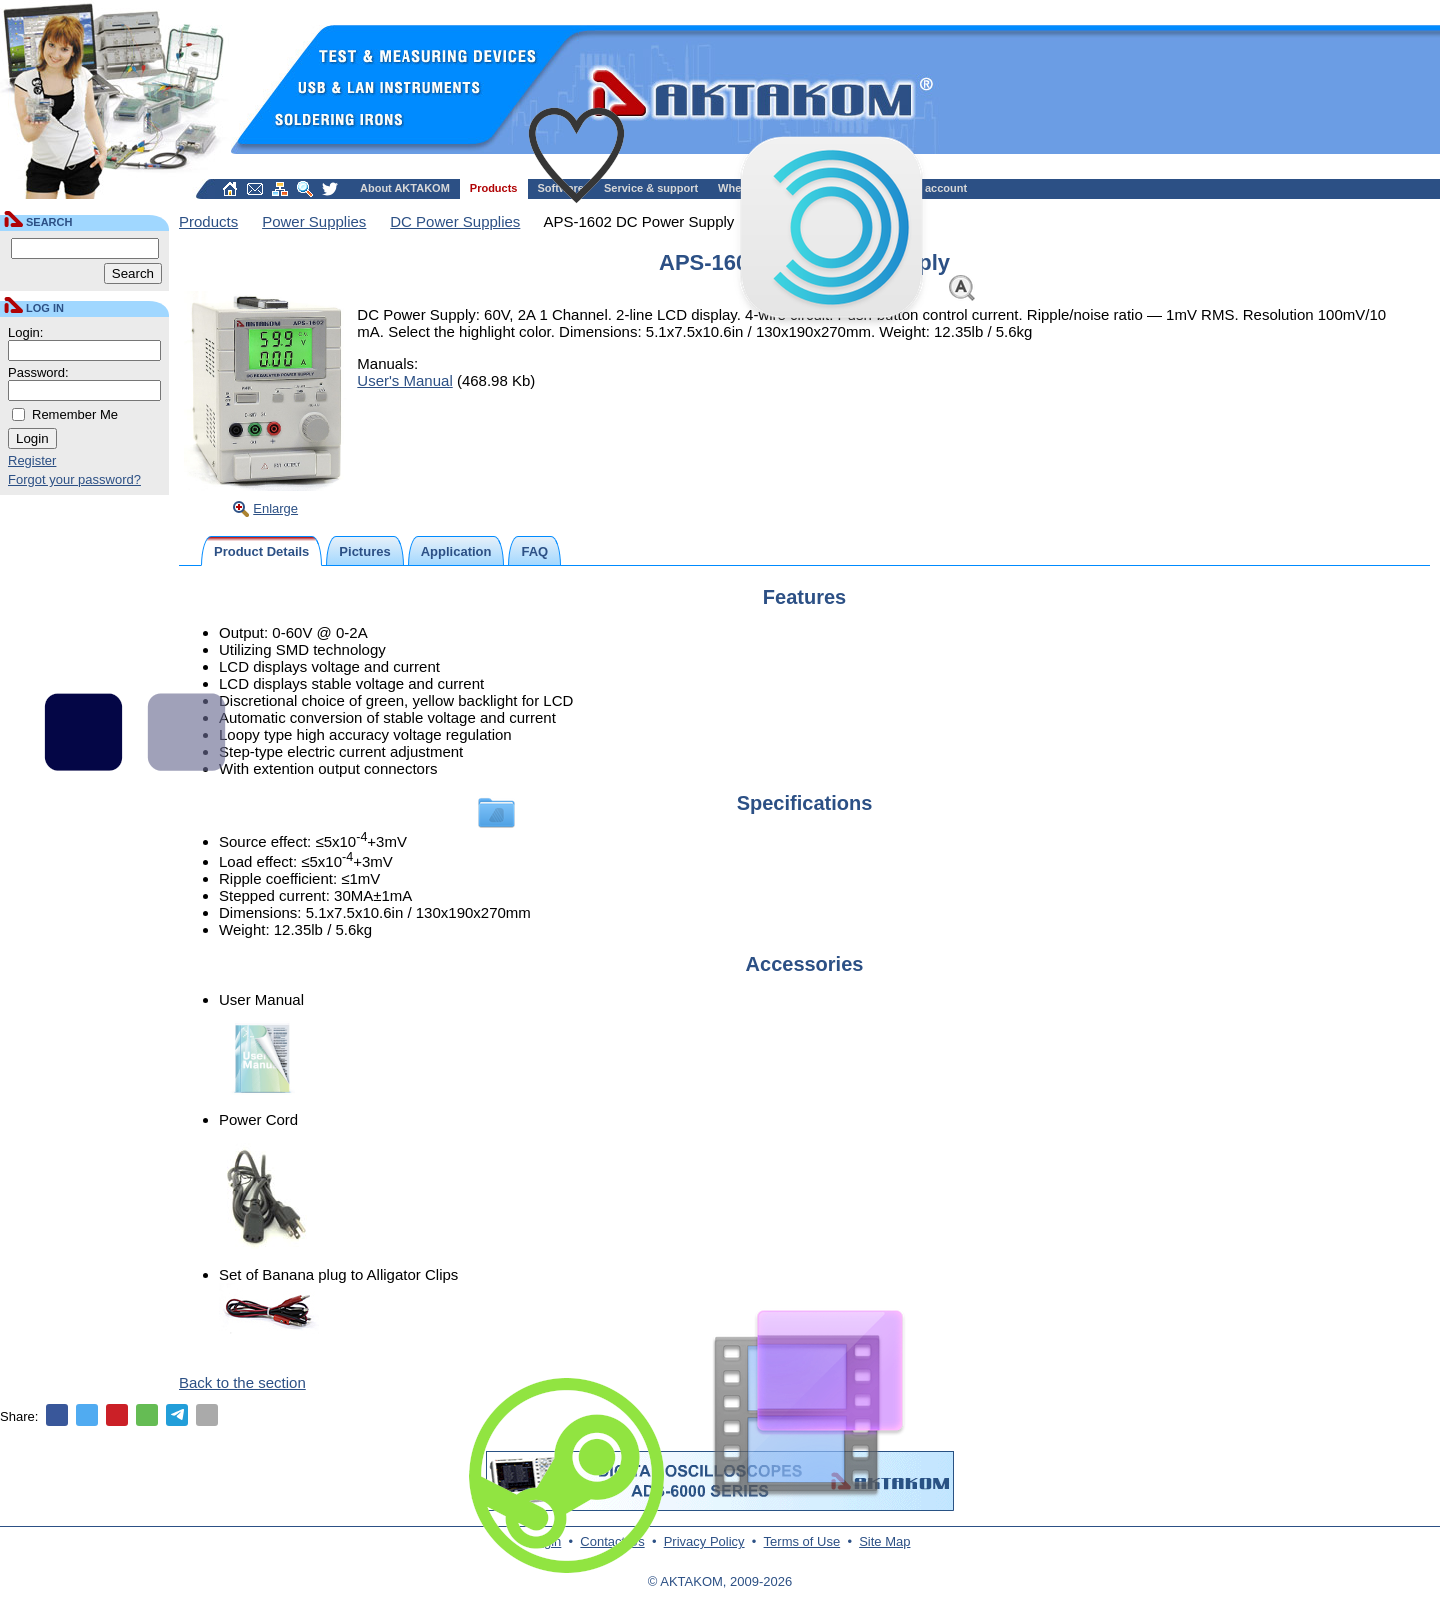  What do you see at coordinates (135, 745) in the screenshot?
I see `view task list or to-do items` at bounding box center [135, 745].